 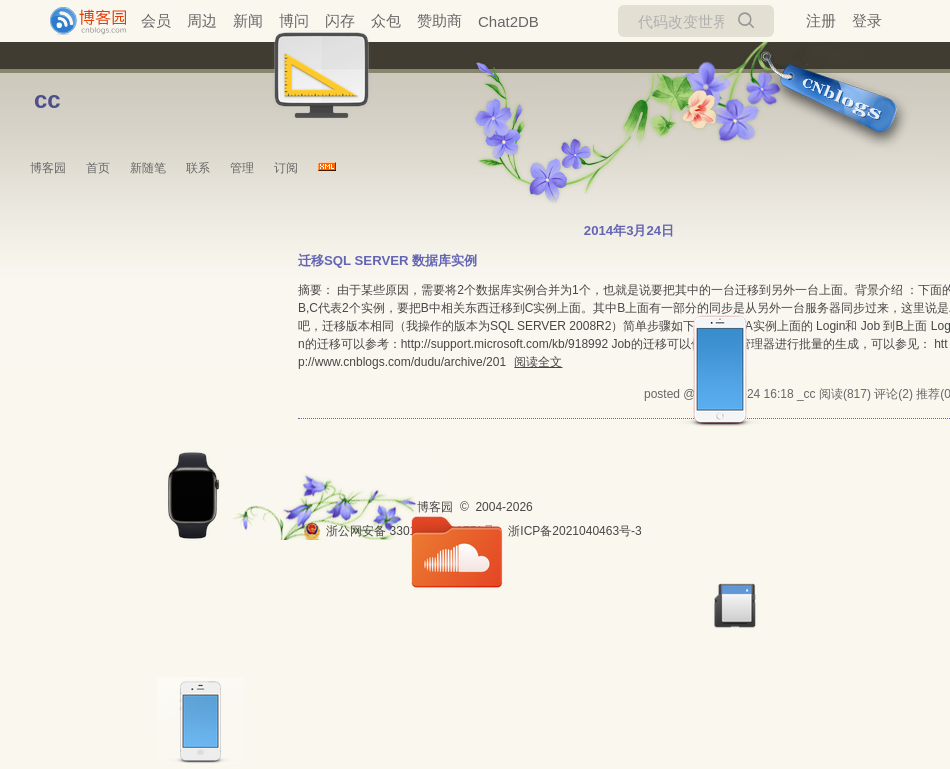 I want to click on open your SoundCloud downloads folder, so click(x=456, y=554).